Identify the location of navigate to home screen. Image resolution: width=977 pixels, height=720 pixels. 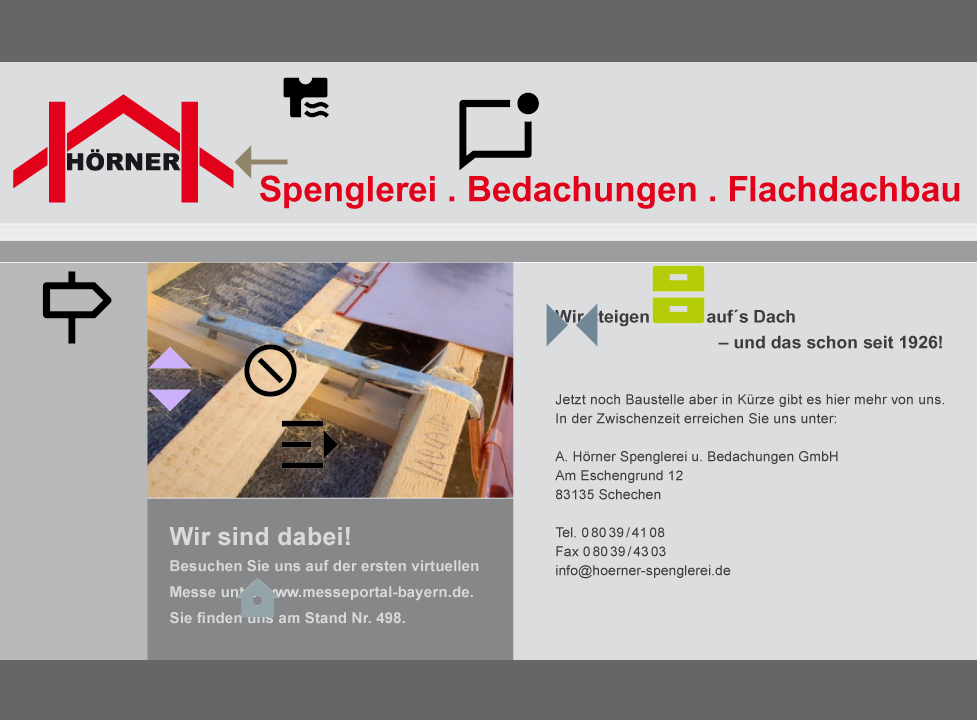
(257, 599).